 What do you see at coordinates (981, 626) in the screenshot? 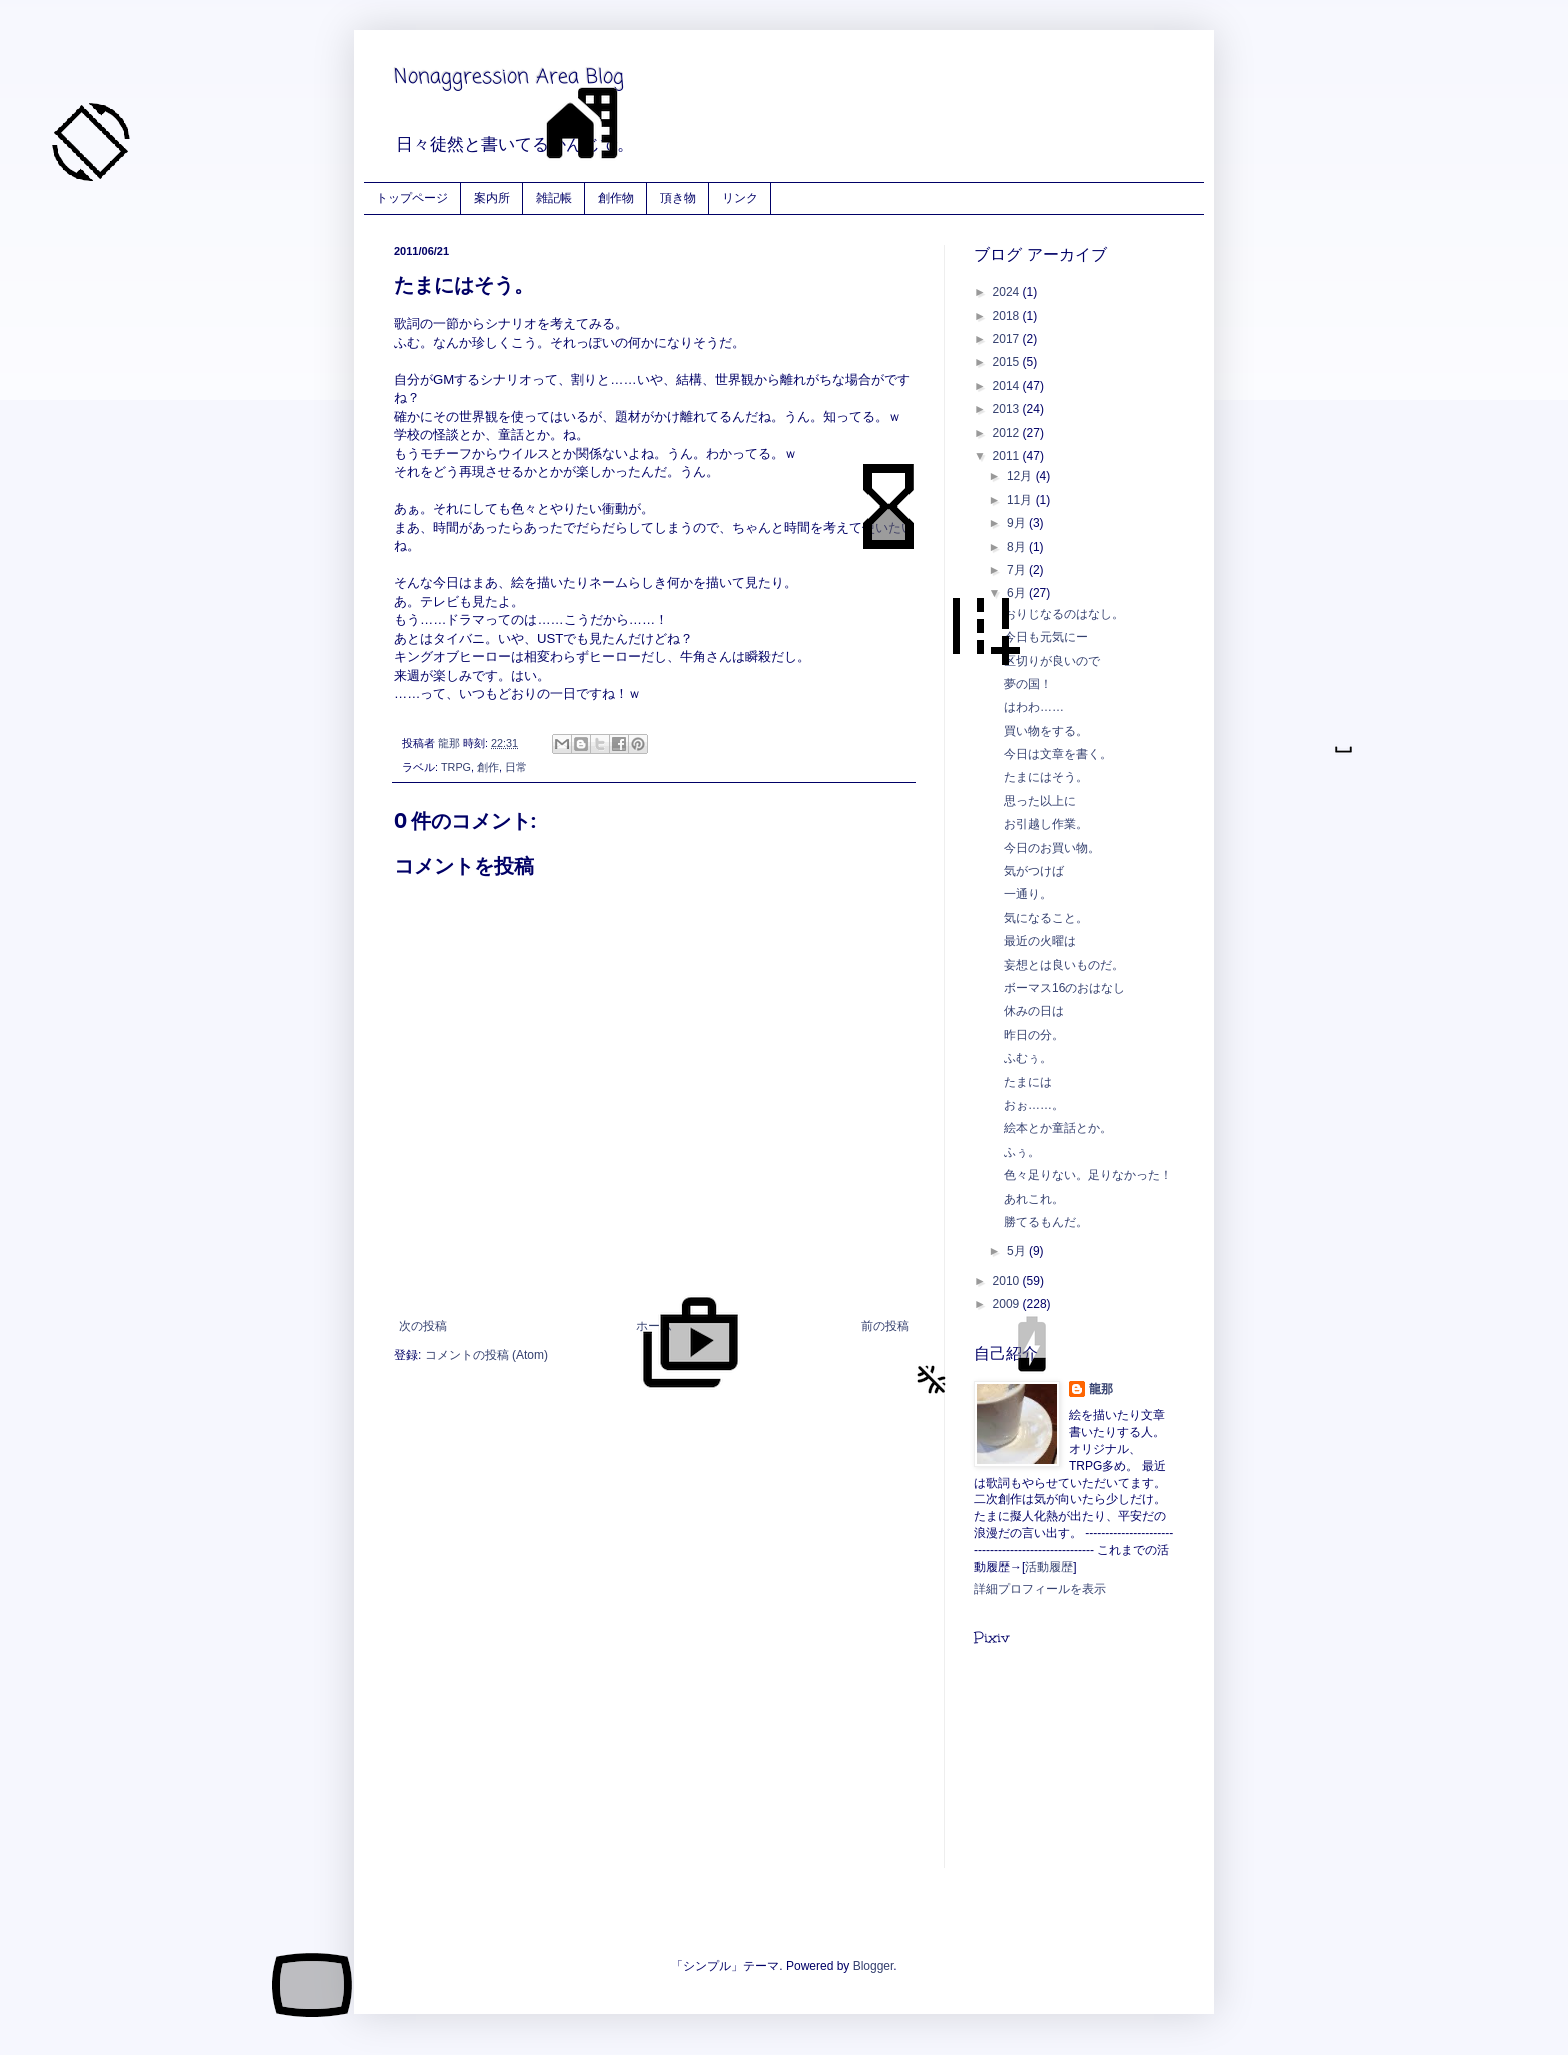
I see `add a new road to the map` at bounding box center [981, 626].